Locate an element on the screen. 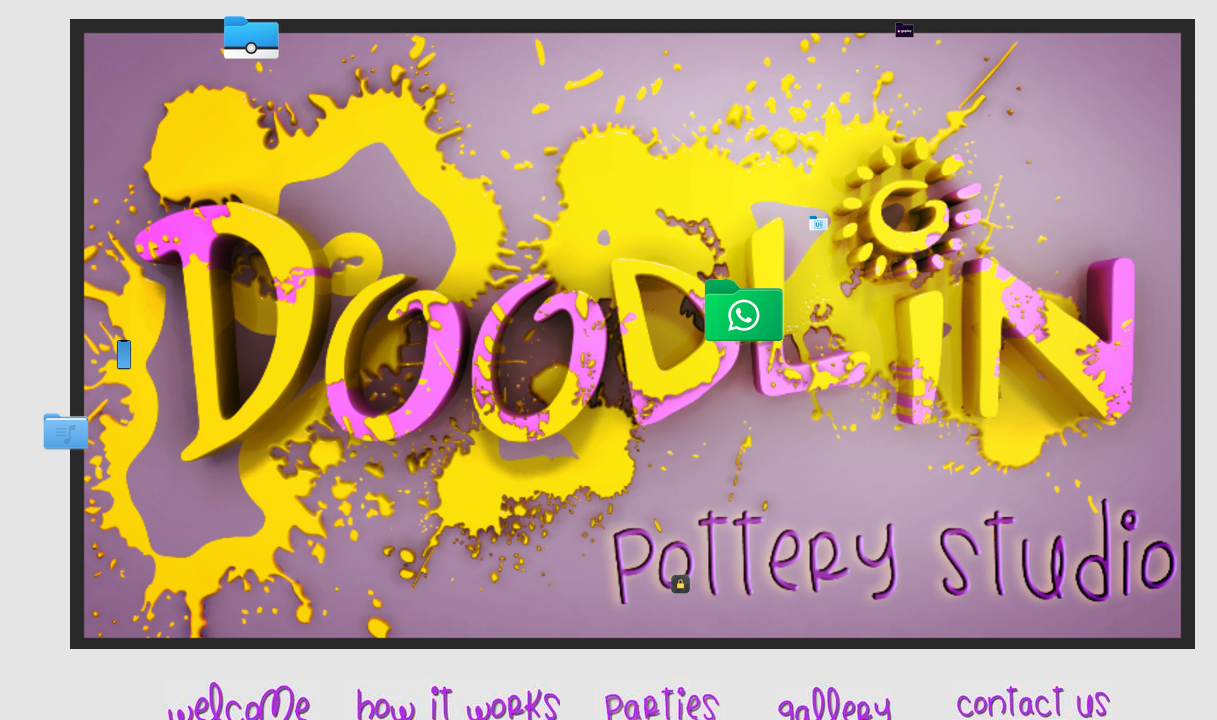 The image size is (1217, 720). access ssl/tls security settings for web browser is located at coordinates (680, 584).